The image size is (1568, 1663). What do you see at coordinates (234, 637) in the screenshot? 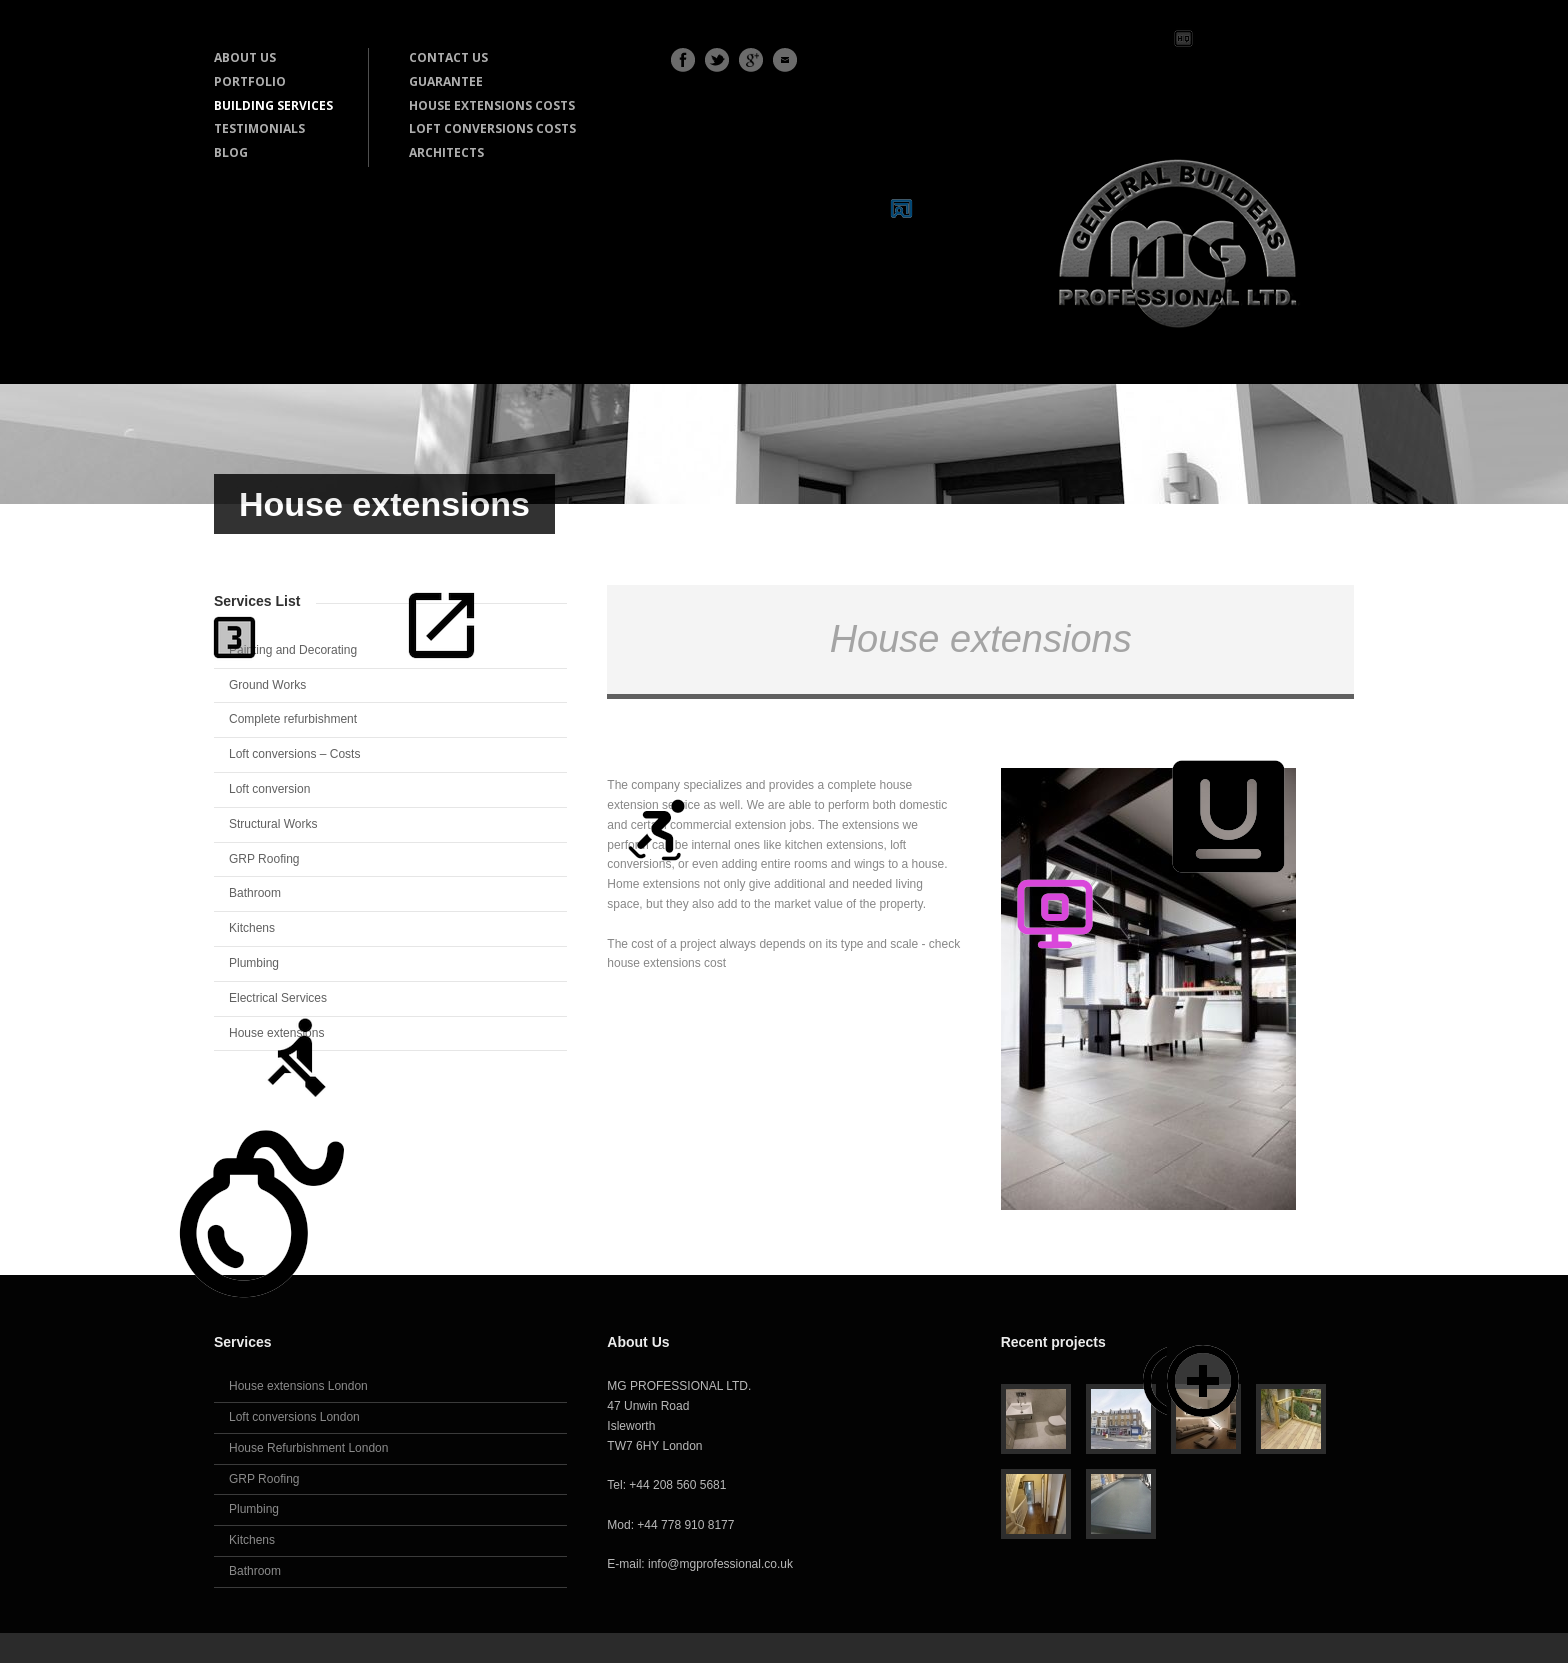
I see `select option 3 in a numbered list` at bounding box center [234, 637].